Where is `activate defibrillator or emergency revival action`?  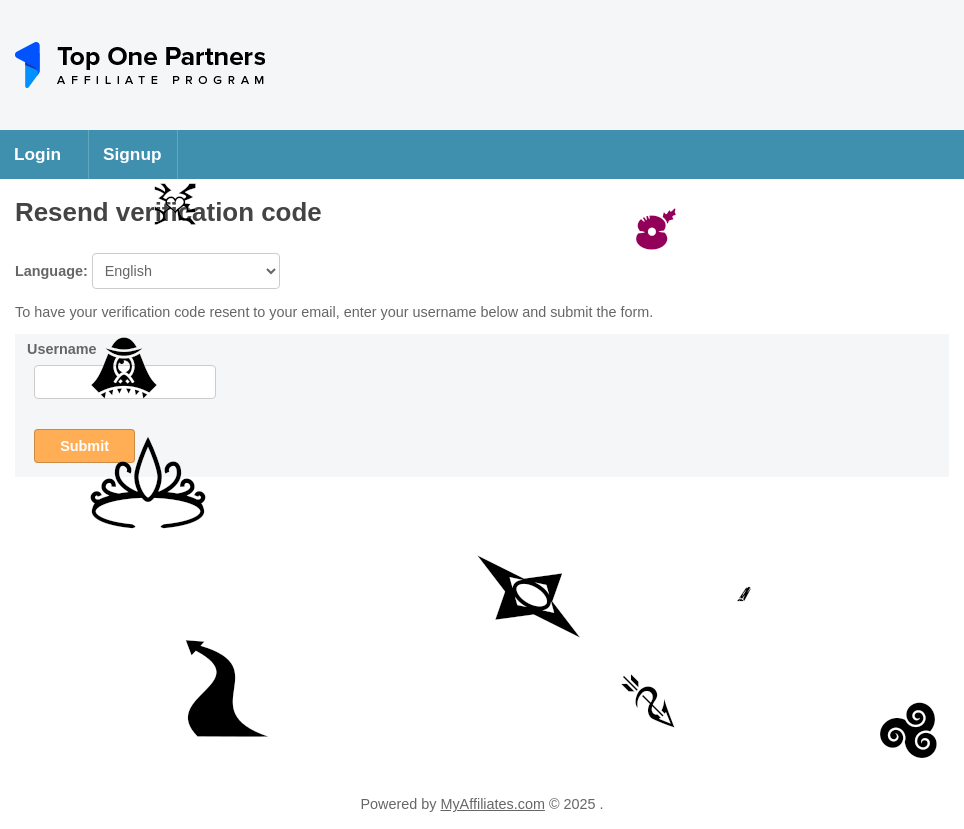
activate defibrillator or emergency revival action is located at coordinates (175, 204).